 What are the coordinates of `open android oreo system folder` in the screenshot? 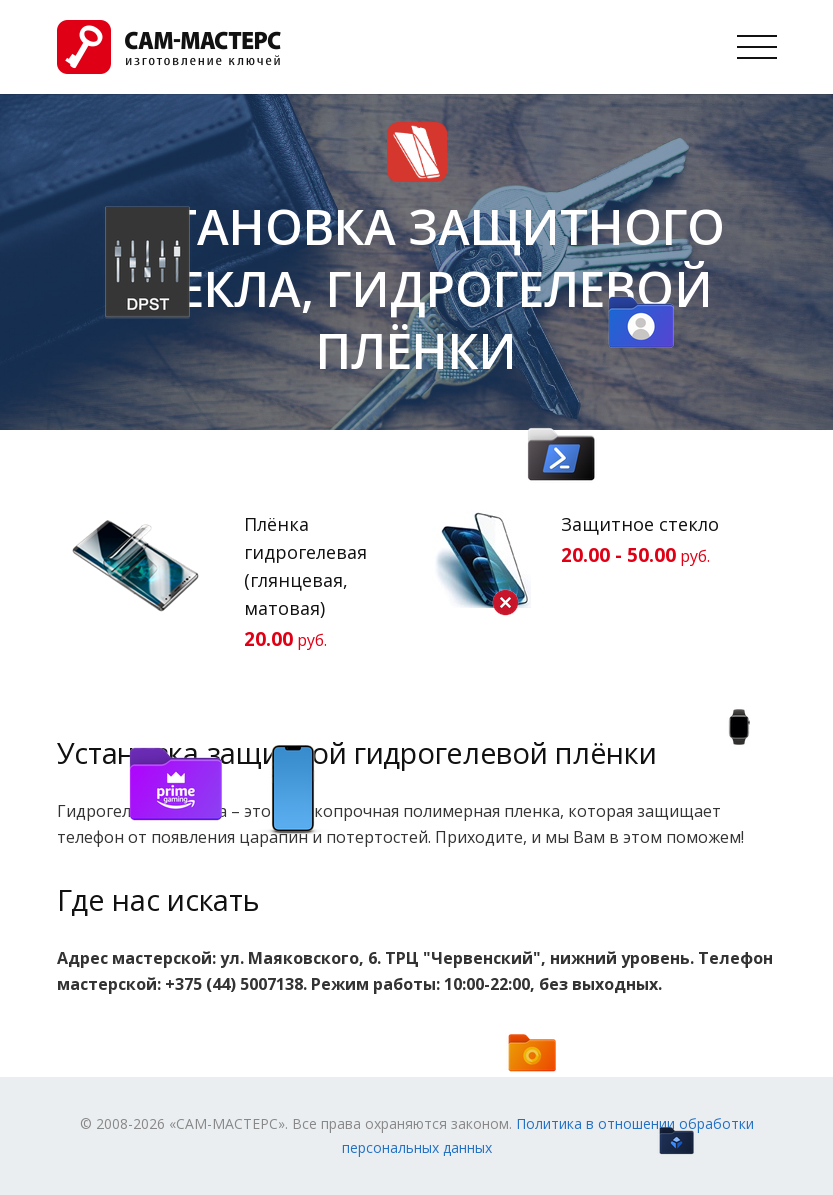 It's located at (532, 1054).